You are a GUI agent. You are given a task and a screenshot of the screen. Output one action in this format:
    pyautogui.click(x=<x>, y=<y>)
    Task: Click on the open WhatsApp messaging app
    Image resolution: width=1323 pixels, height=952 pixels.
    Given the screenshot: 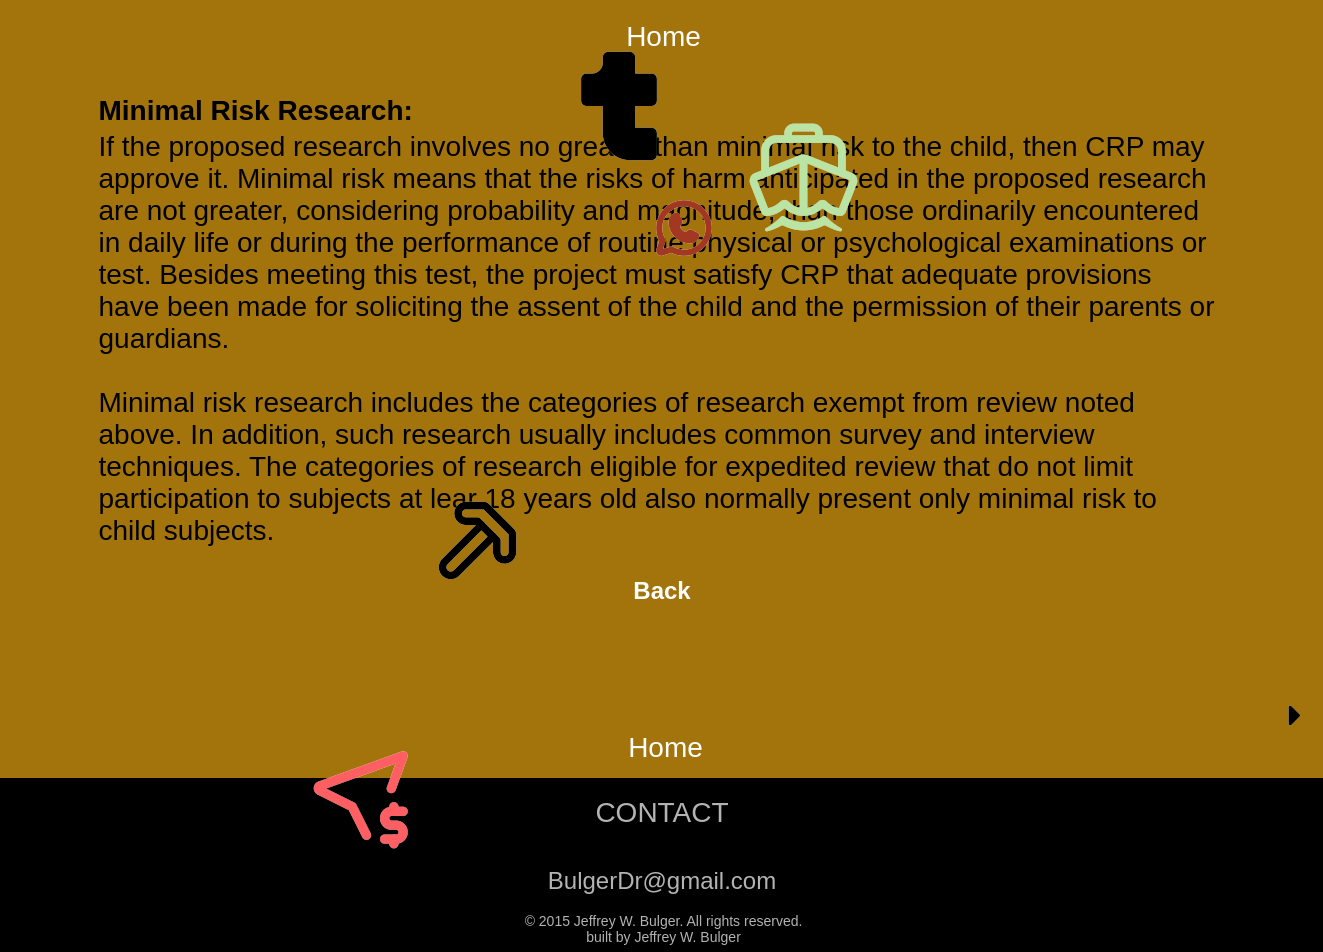 What is the action you would take?
    pyautogui.click(x=684, y=228)
    